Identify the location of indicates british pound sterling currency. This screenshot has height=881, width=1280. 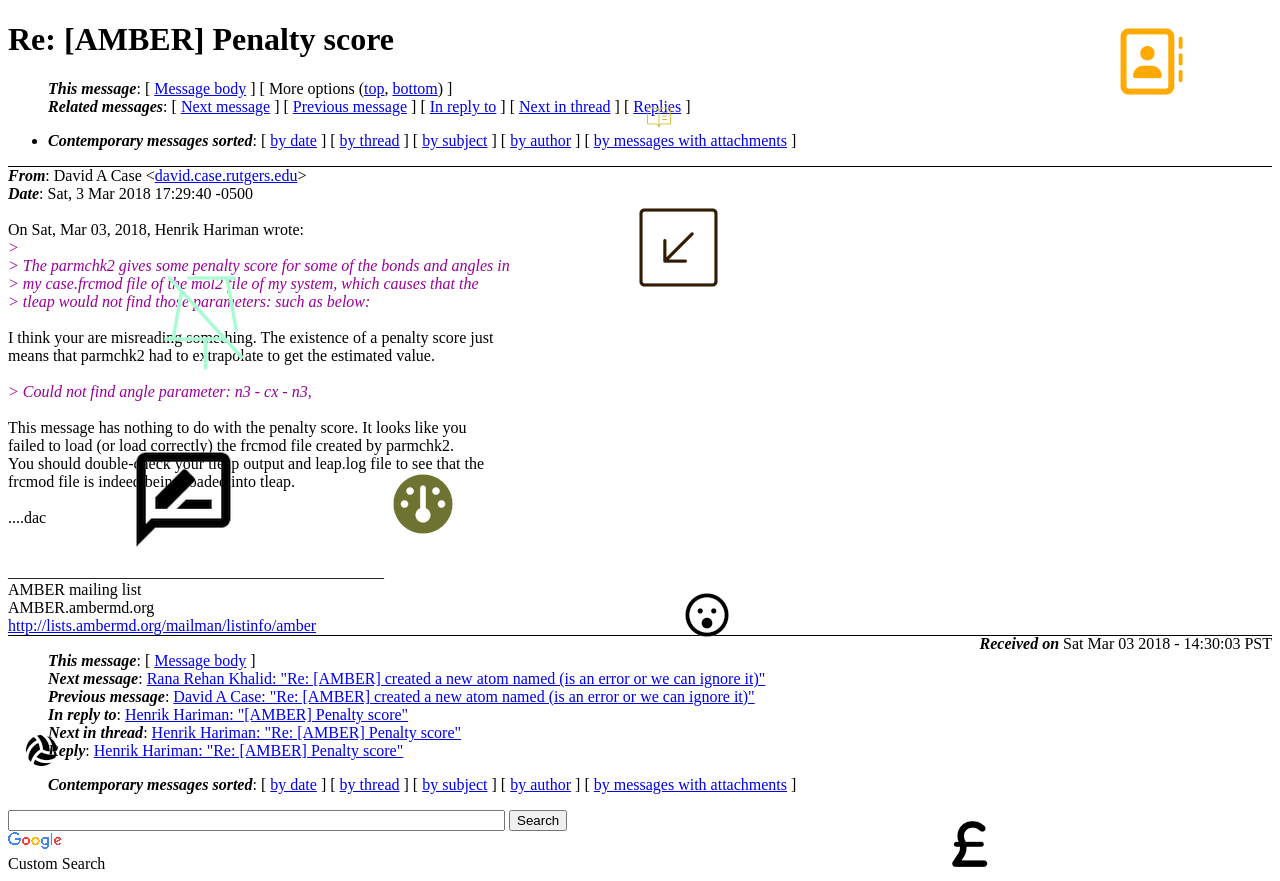
(970, 843).